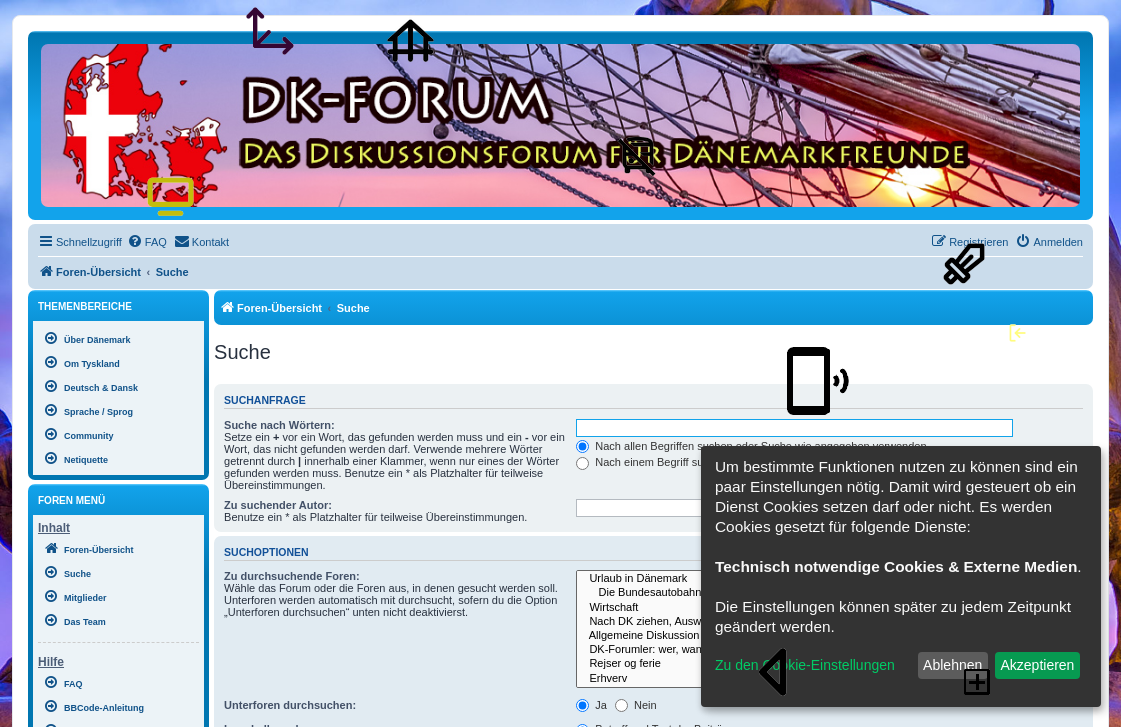 The height and width of the screenshot is (727, 1121). What do you see at coordinates (1017, 333) in the screenshot?
I see `sign in to your account` at bounding box center [1017, 333].